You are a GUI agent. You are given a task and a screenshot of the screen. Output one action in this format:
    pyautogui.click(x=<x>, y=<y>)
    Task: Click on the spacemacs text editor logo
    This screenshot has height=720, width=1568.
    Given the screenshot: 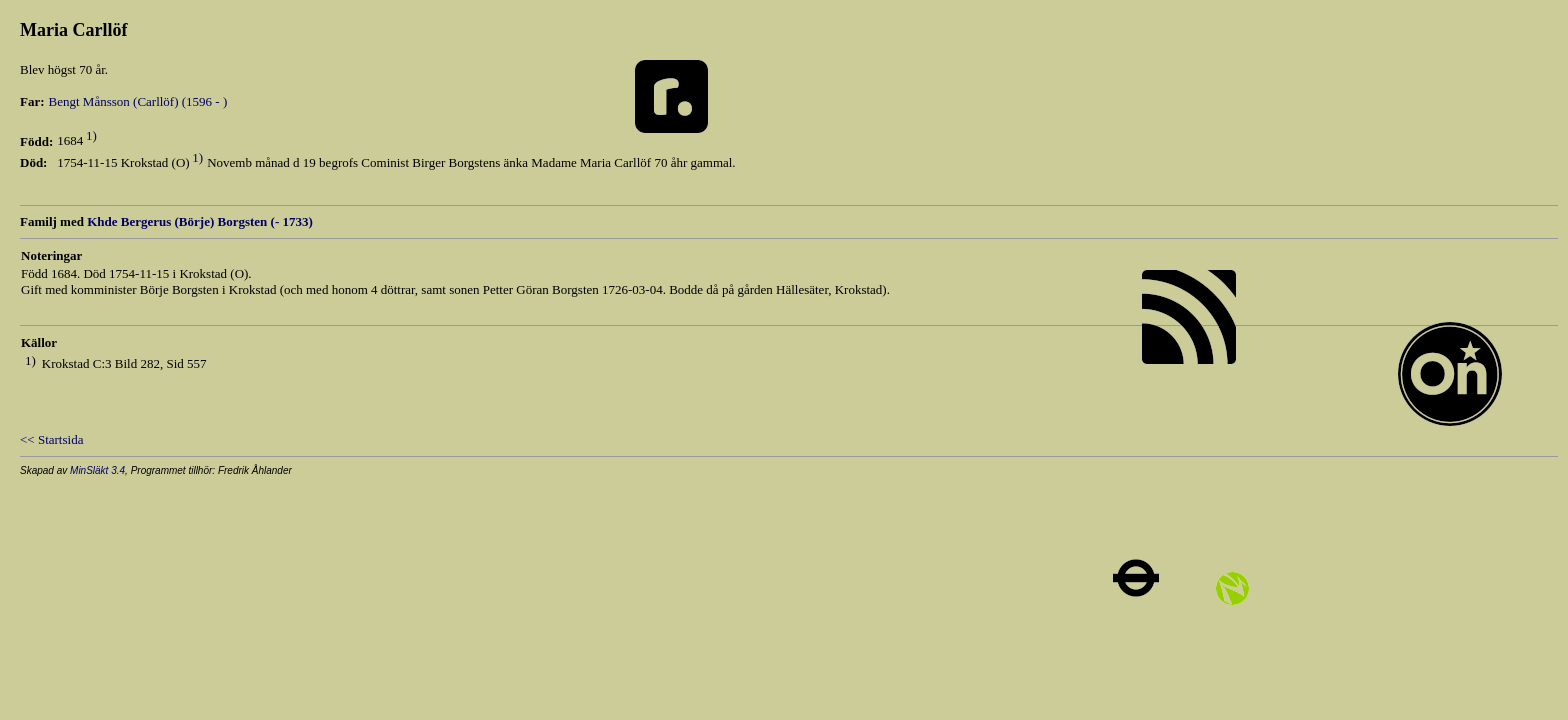 What is the action you would take?
    pyautogui.click(x=1232, y=588)
    